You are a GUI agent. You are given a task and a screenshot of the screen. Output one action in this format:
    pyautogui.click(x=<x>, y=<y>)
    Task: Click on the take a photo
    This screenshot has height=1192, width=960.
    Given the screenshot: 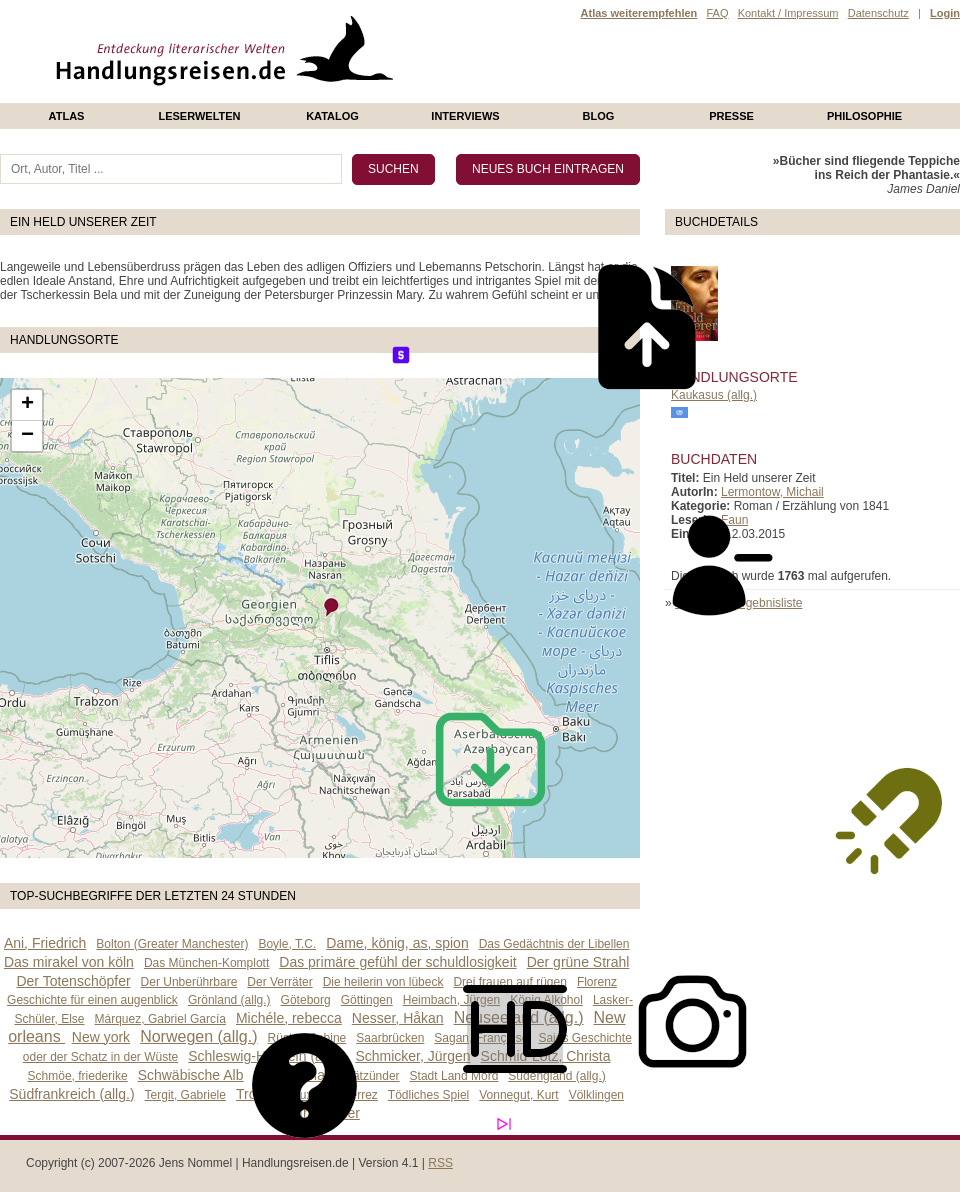 What is the action you would take?
    pyautogui.click(x=692, y=1021)
    